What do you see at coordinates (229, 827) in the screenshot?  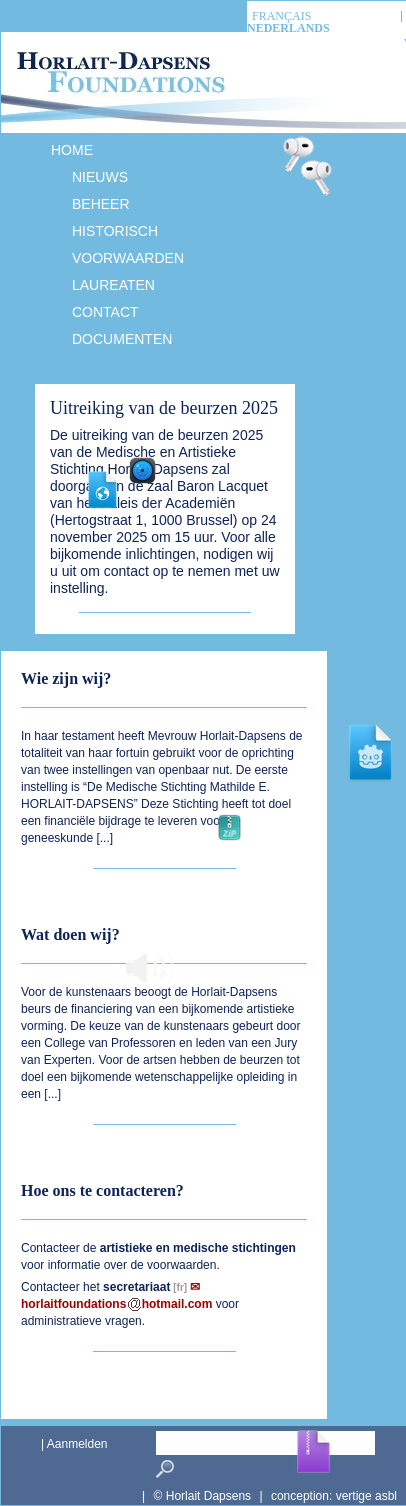 I see `a compressed zip file` at bounding box center [229, 827].